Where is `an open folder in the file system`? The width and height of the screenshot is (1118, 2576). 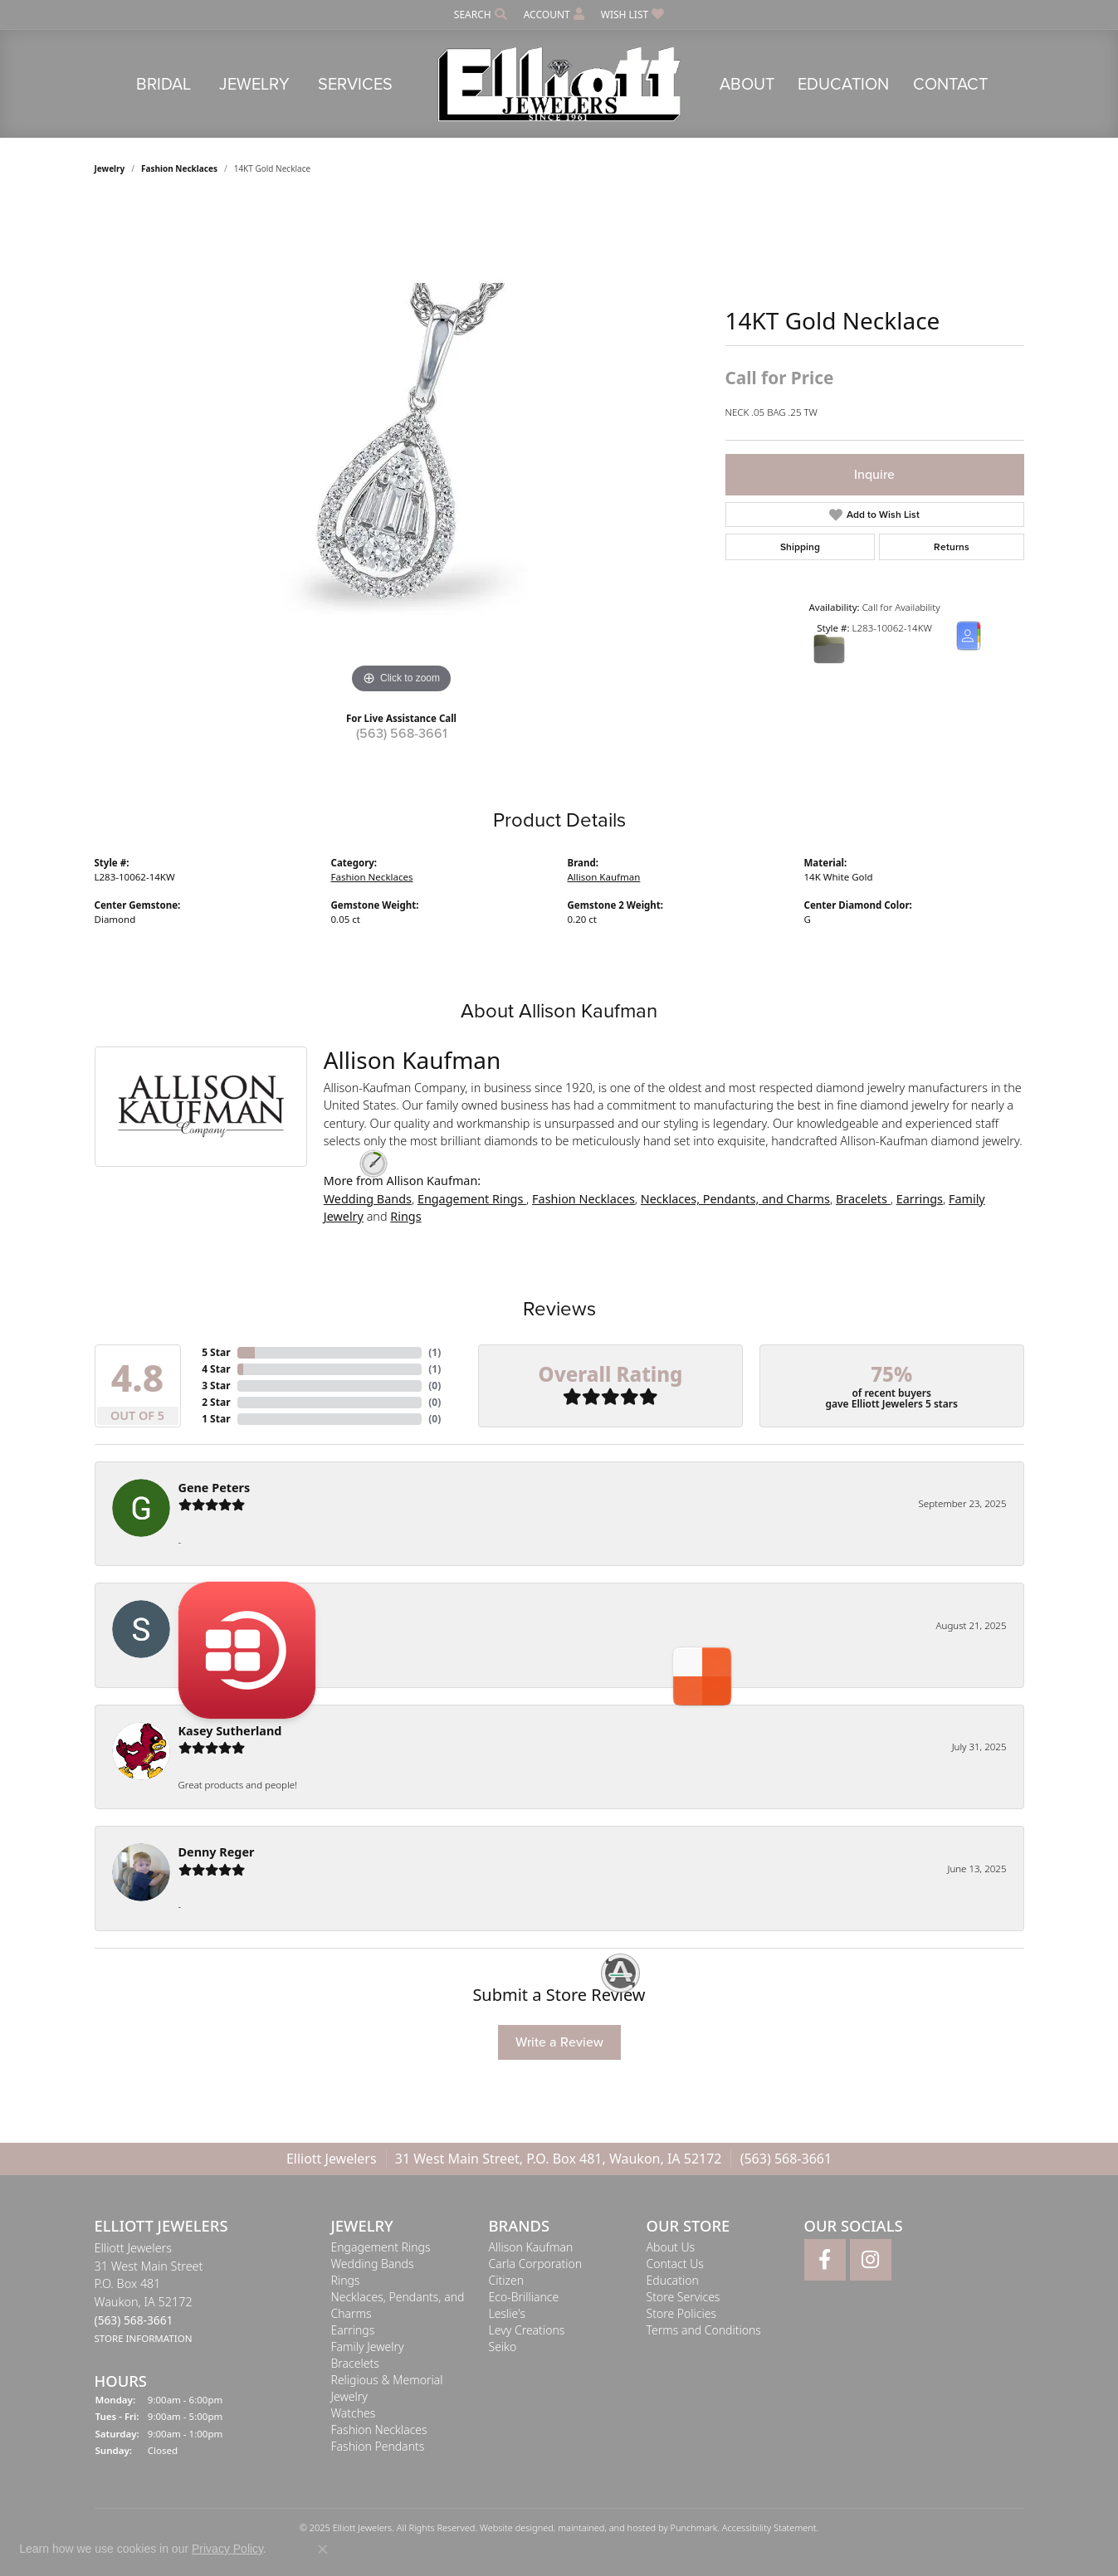 an open folder in the file system is located at coordinates (829, 649).